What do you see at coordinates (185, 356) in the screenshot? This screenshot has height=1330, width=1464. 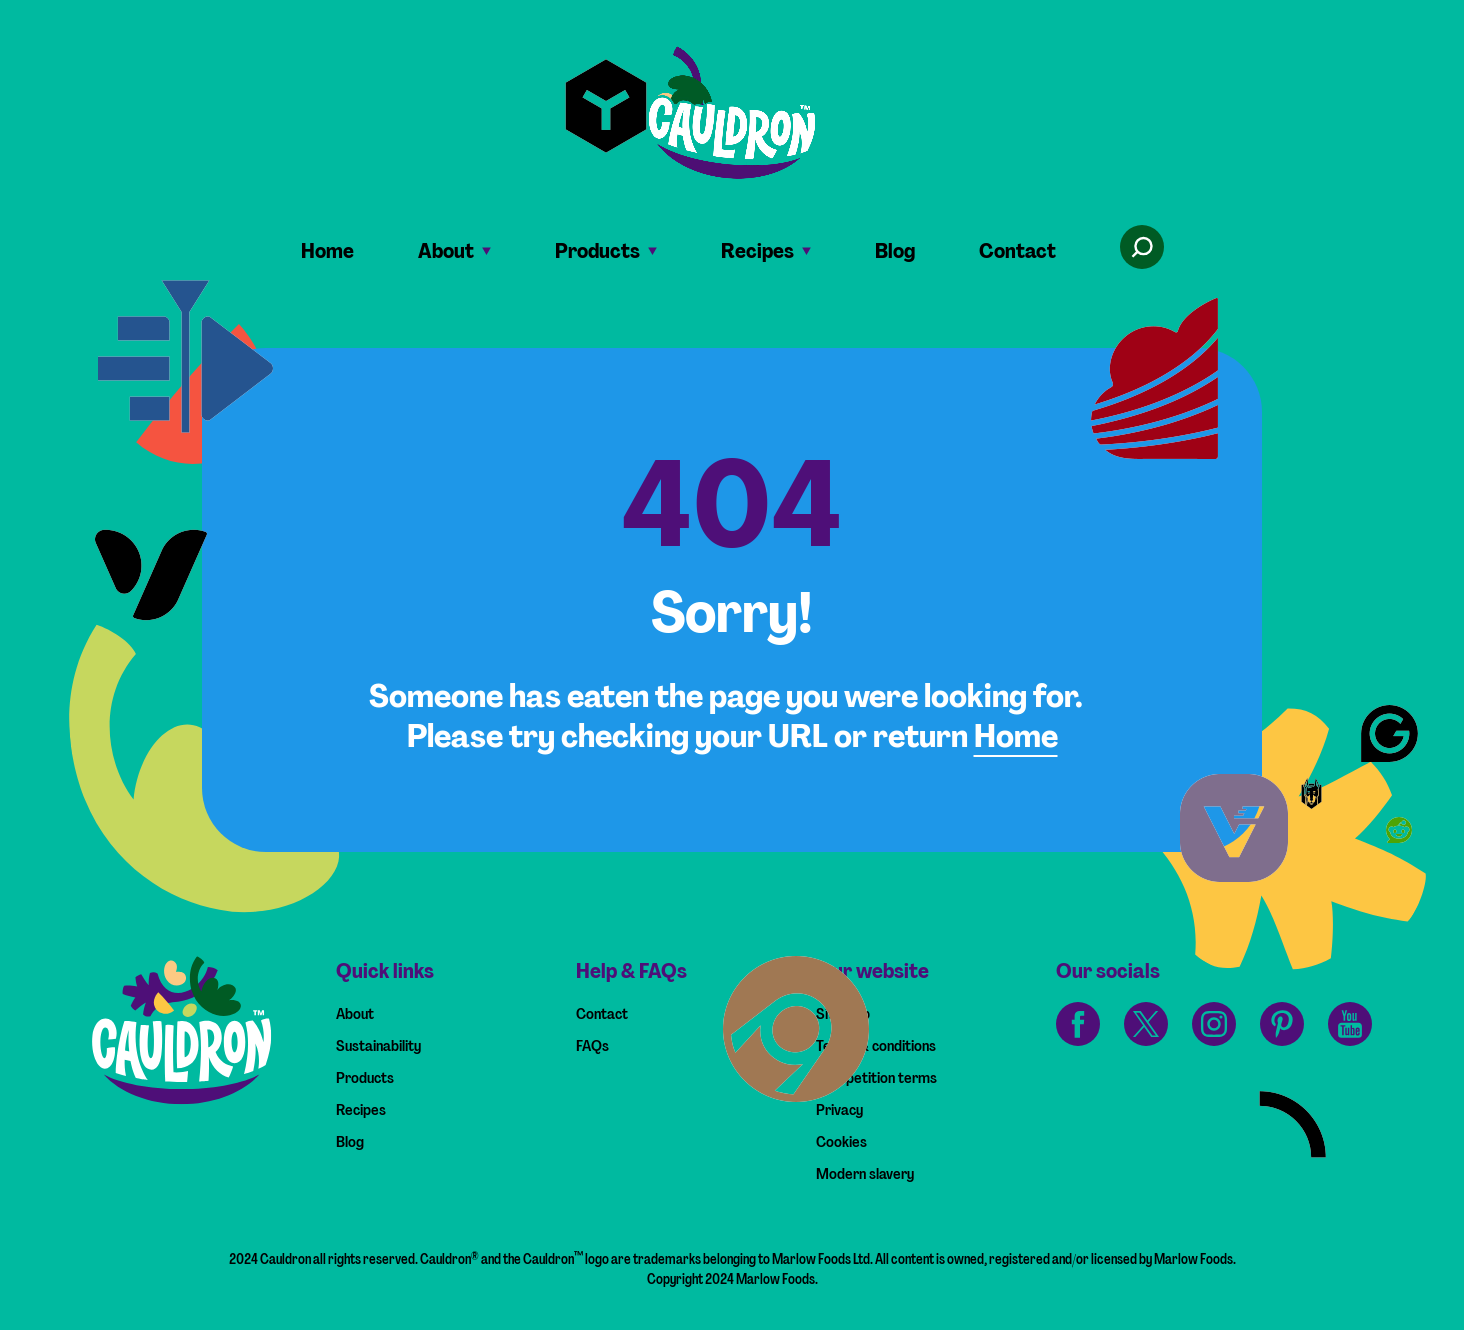 I see `open kdenlive video editor` at bounding box center [185, 356].